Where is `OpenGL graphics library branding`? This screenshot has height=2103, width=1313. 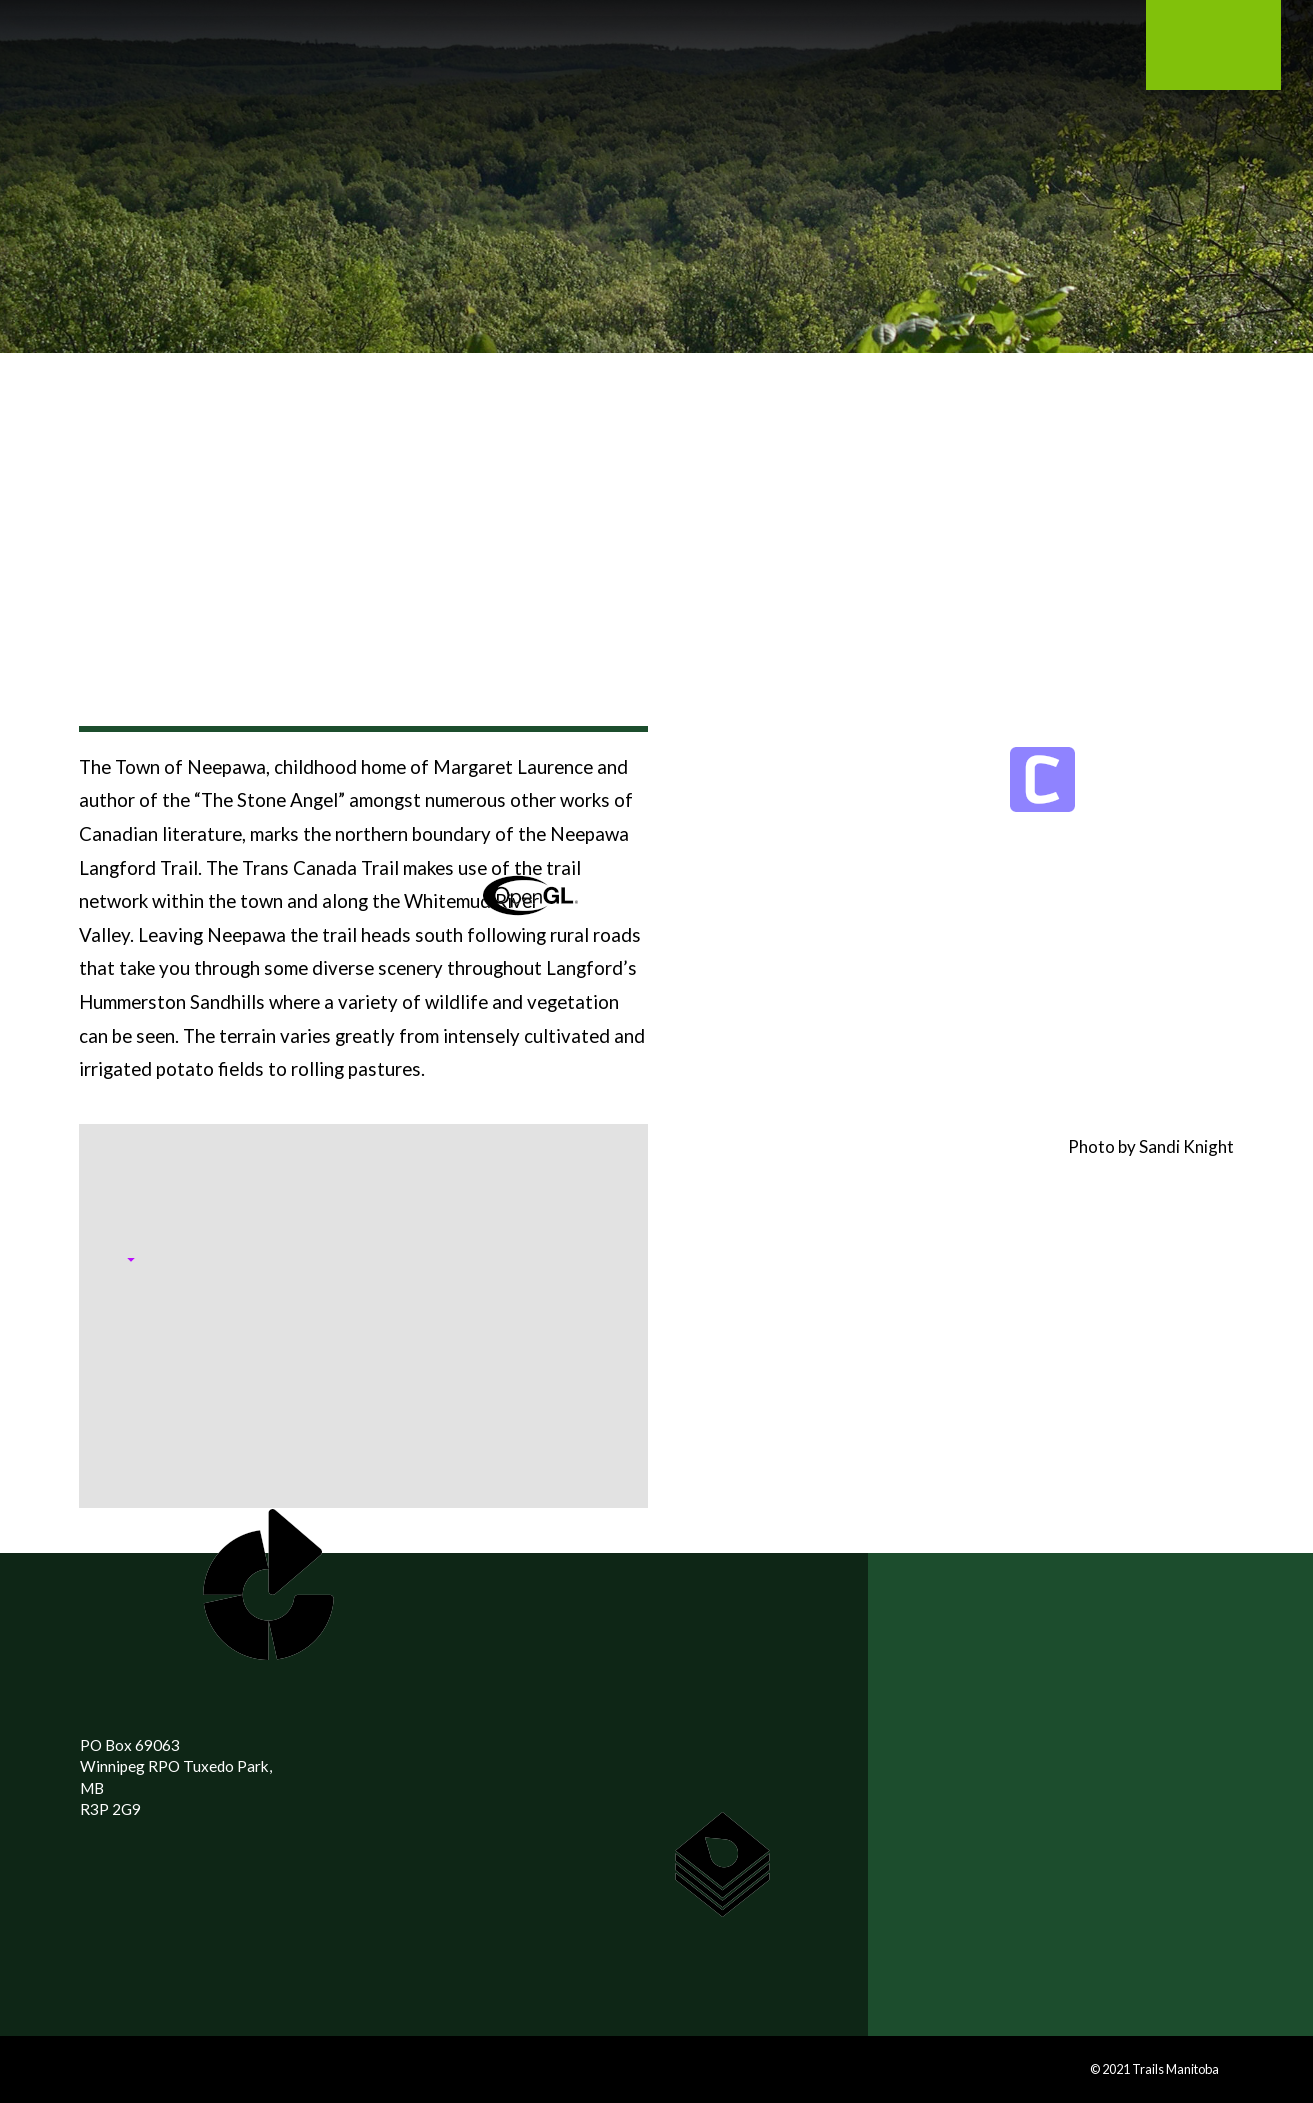 OpenGL graphics library branding is located at coordinates (530, 895).